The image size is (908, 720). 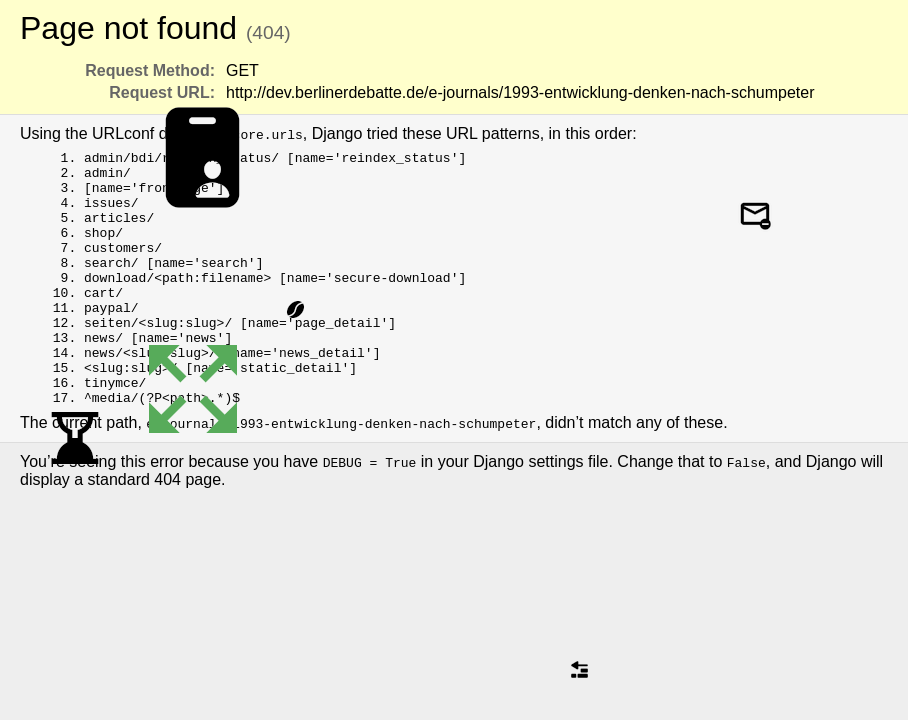 I want to click on enter fullscreen mode, so click(x=193, y=389).